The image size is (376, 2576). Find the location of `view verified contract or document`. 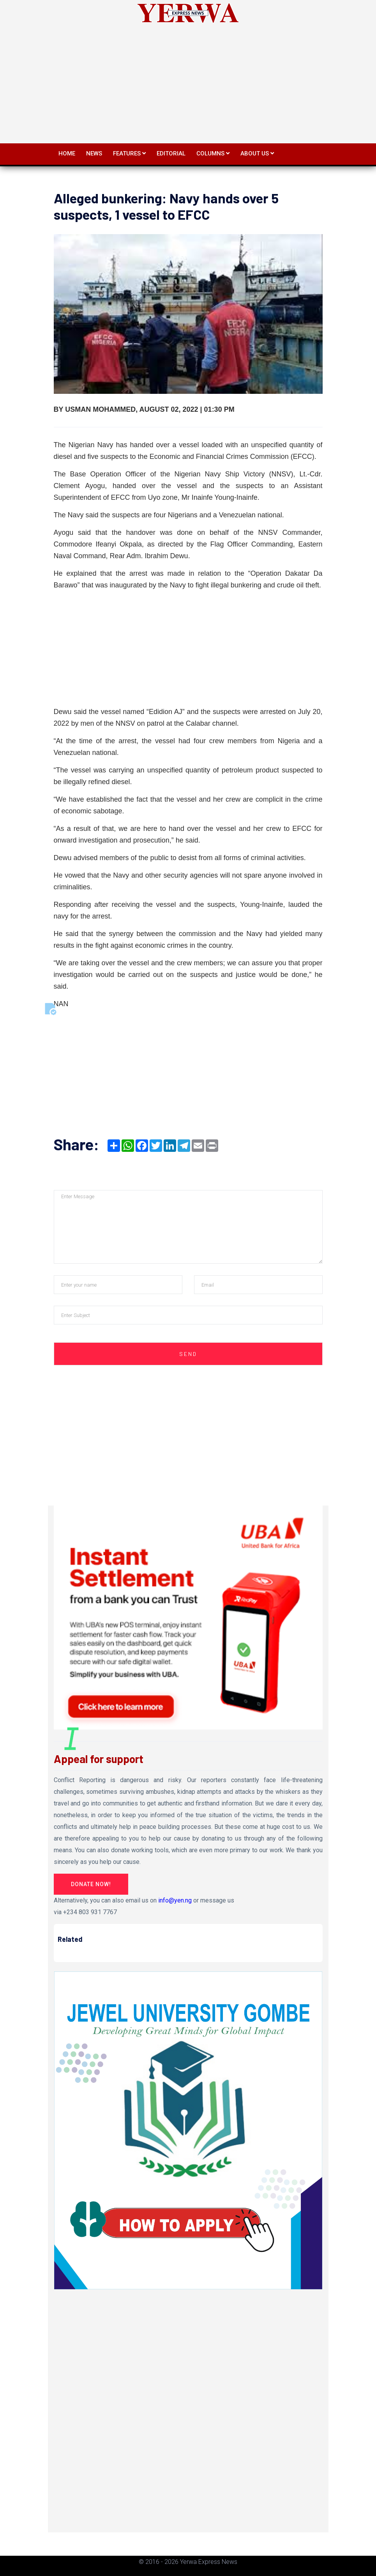

view verified contract or document is located at coordinates (50, 1009).